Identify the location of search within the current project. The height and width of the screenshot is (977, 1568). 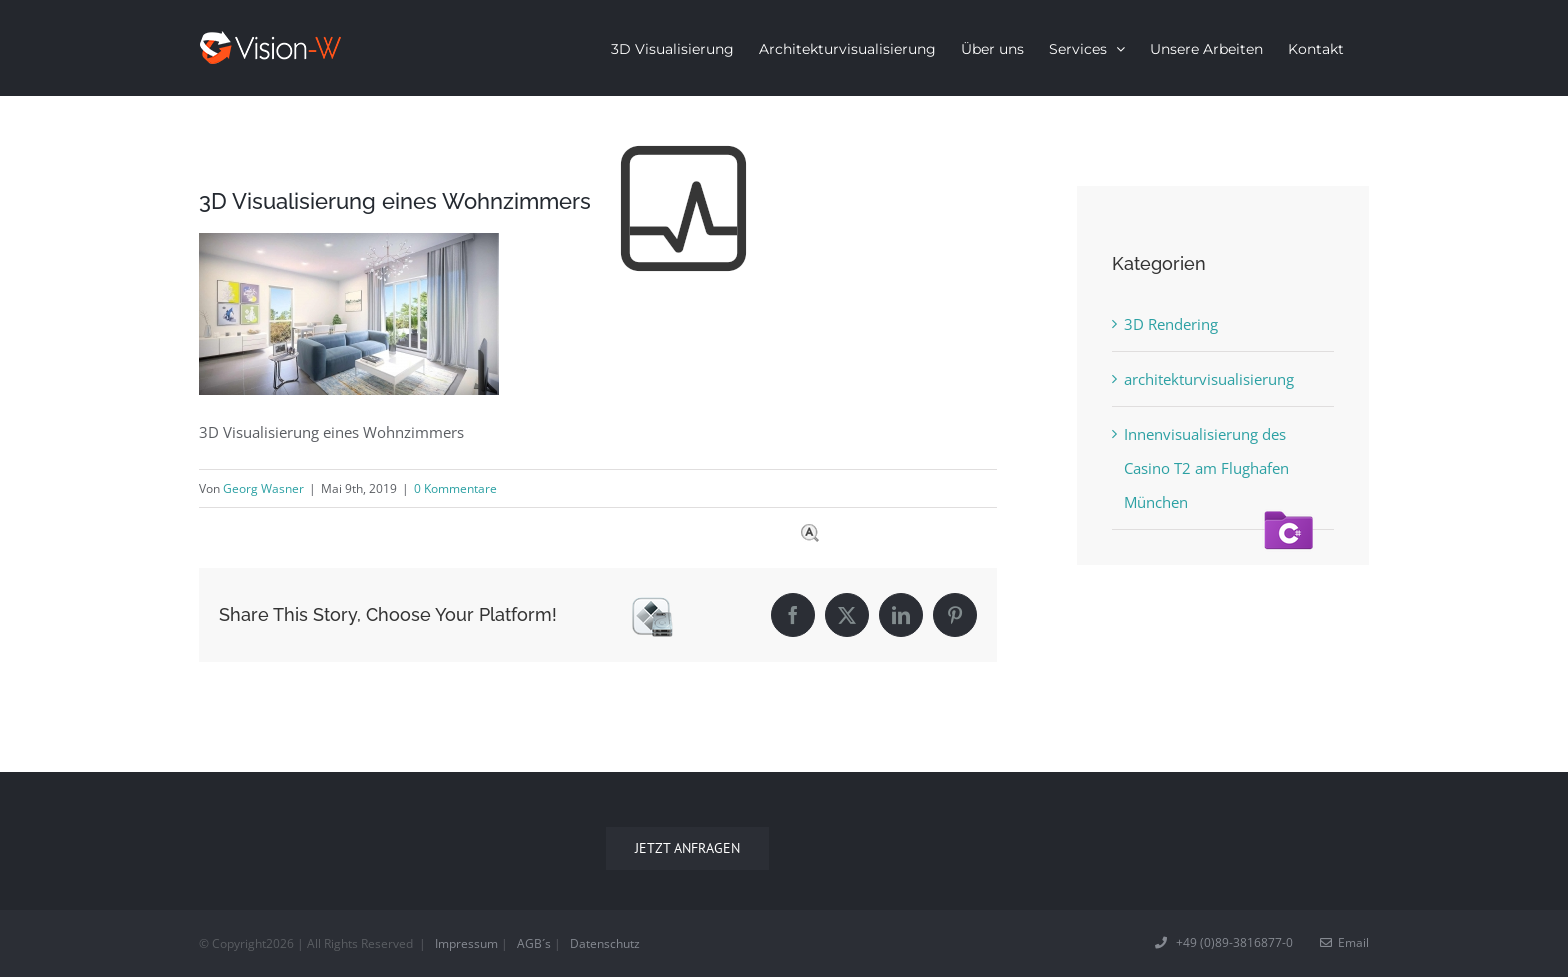
(810, 533).